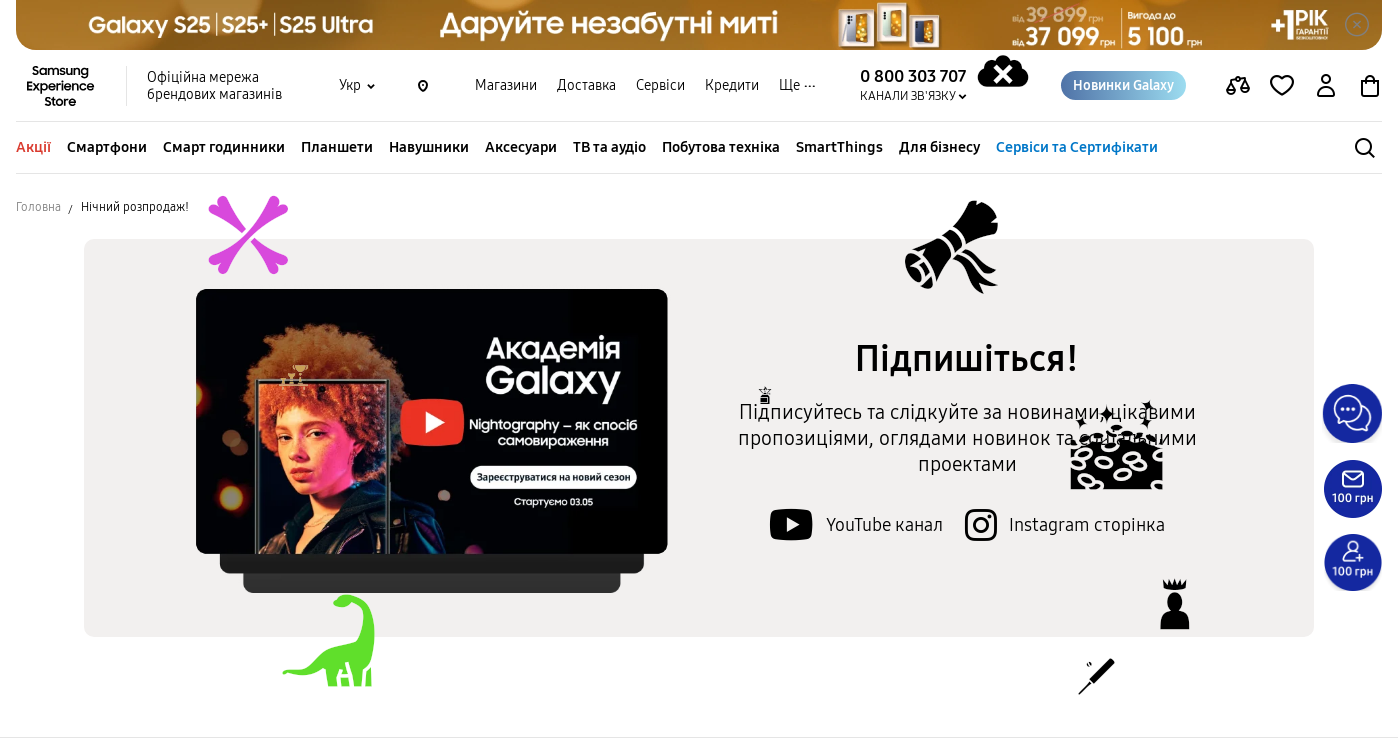 This screenshot has width=1398, height=738. Describe the element at coordinates (1116, 444) in the screenshot. I see `view your in-game currency or coins` at that location.